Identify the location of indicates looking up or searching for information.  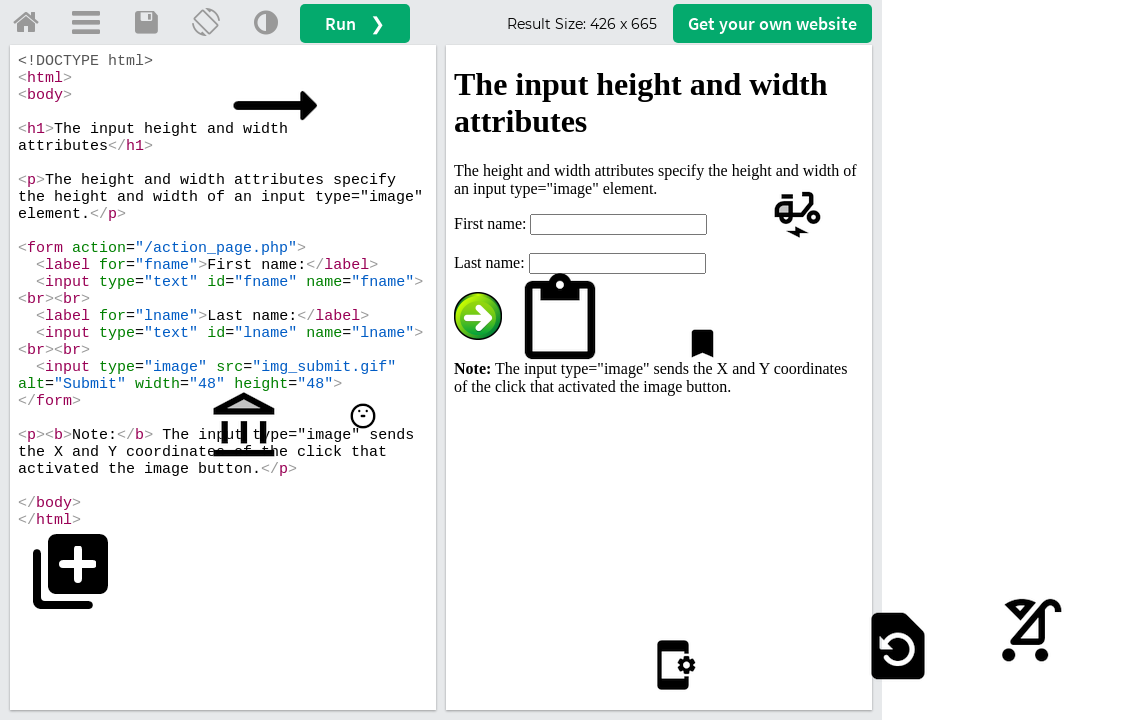
(363, 416).